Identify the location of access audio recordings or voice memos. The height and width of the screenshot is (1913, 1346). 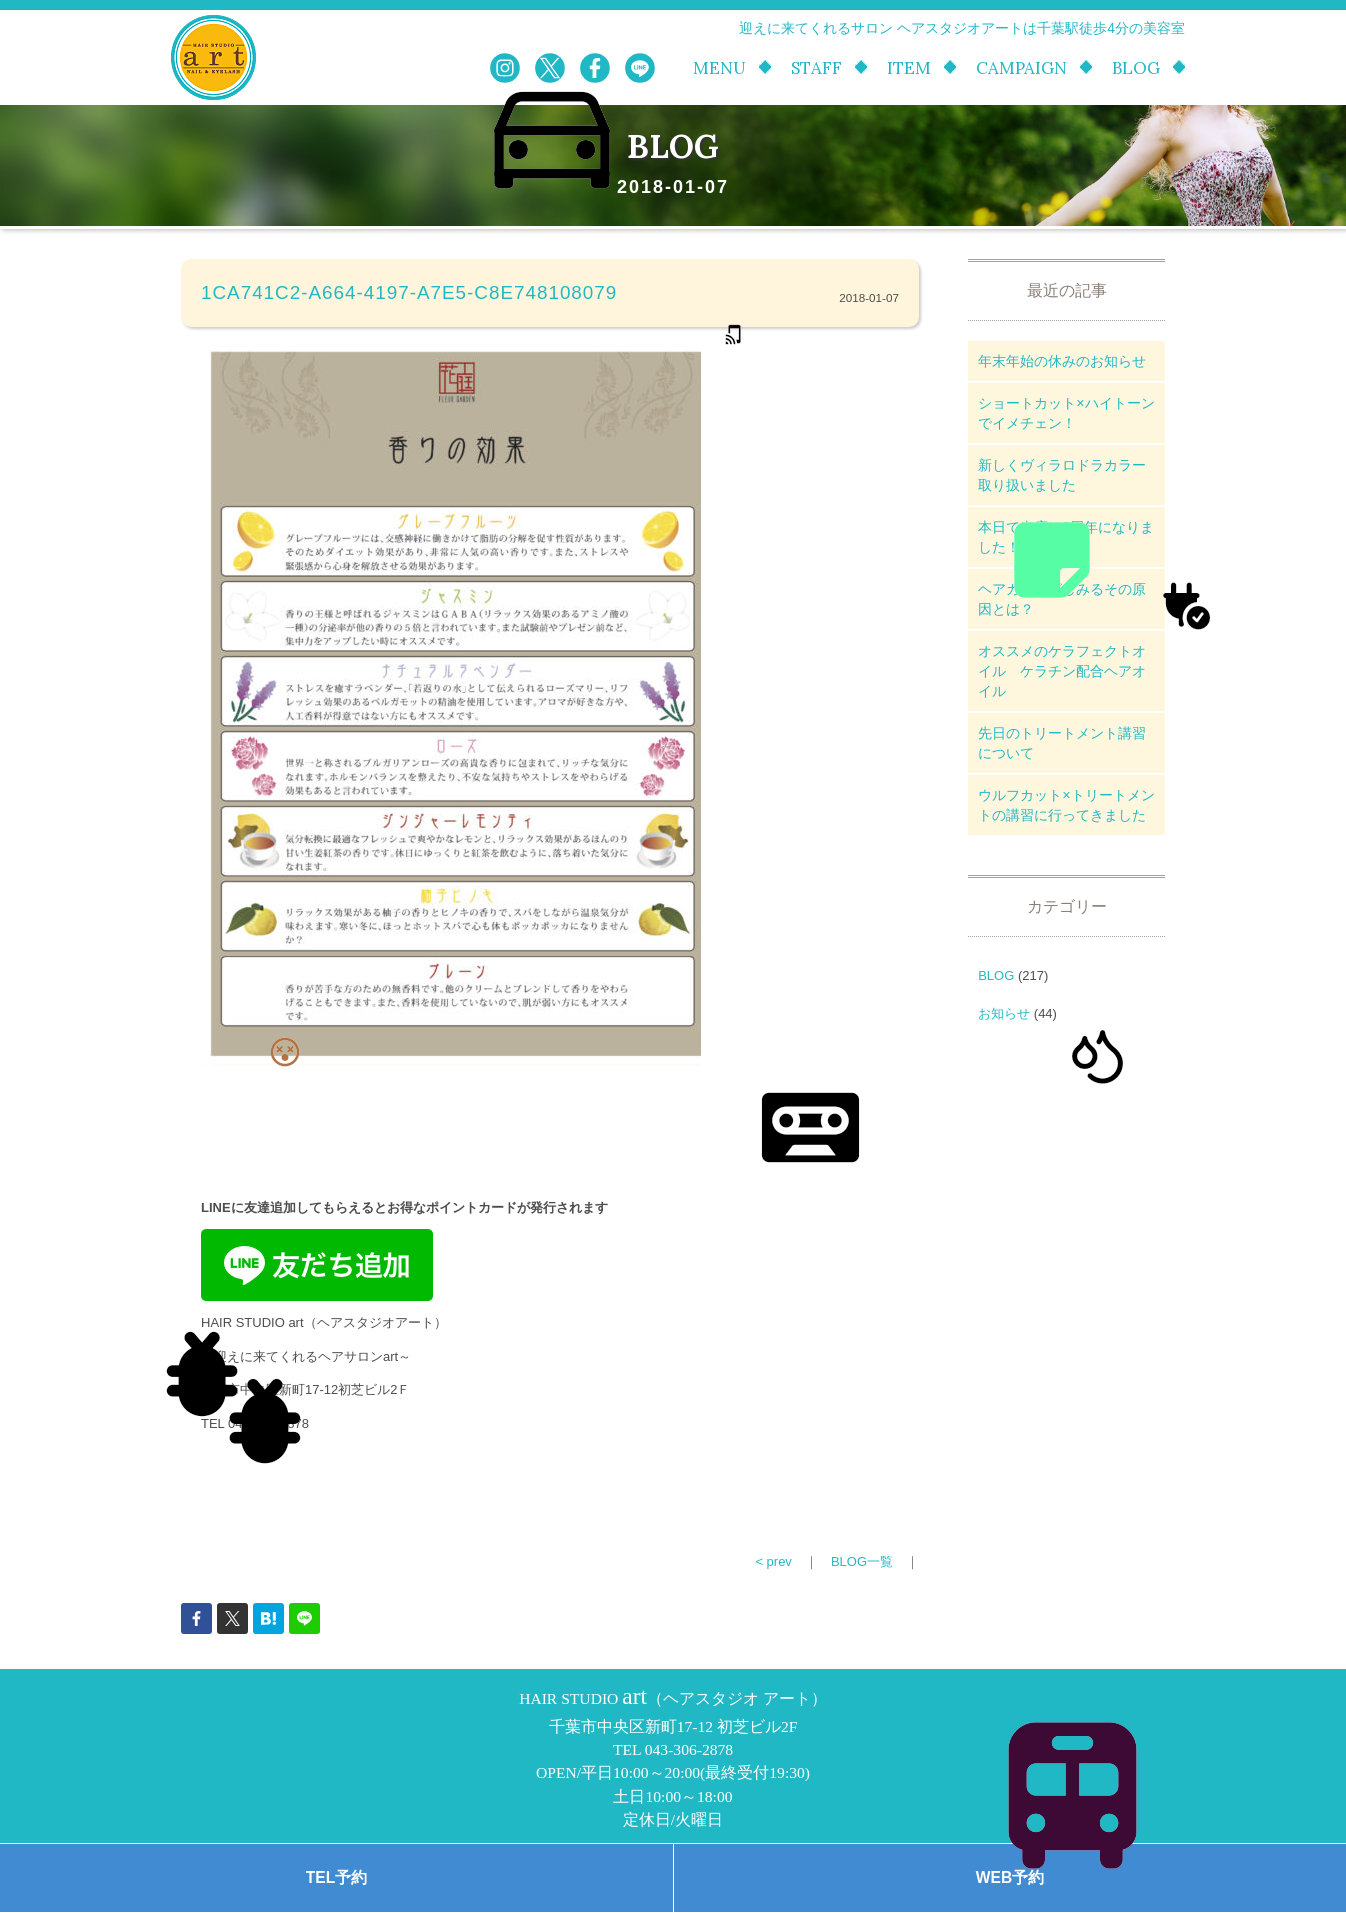
(810, 1127).